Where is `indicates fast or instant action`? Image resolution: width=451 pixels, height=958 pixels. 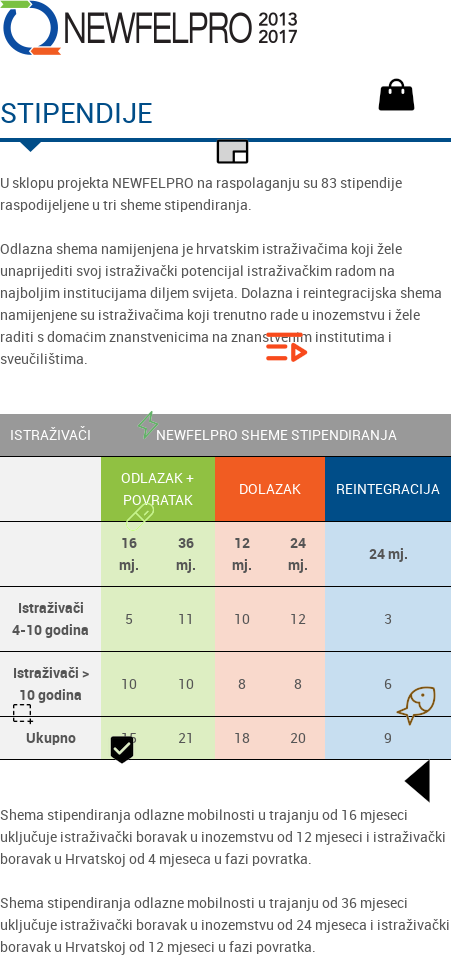
indicates fast or instant action is located at coordinates (148, 425).